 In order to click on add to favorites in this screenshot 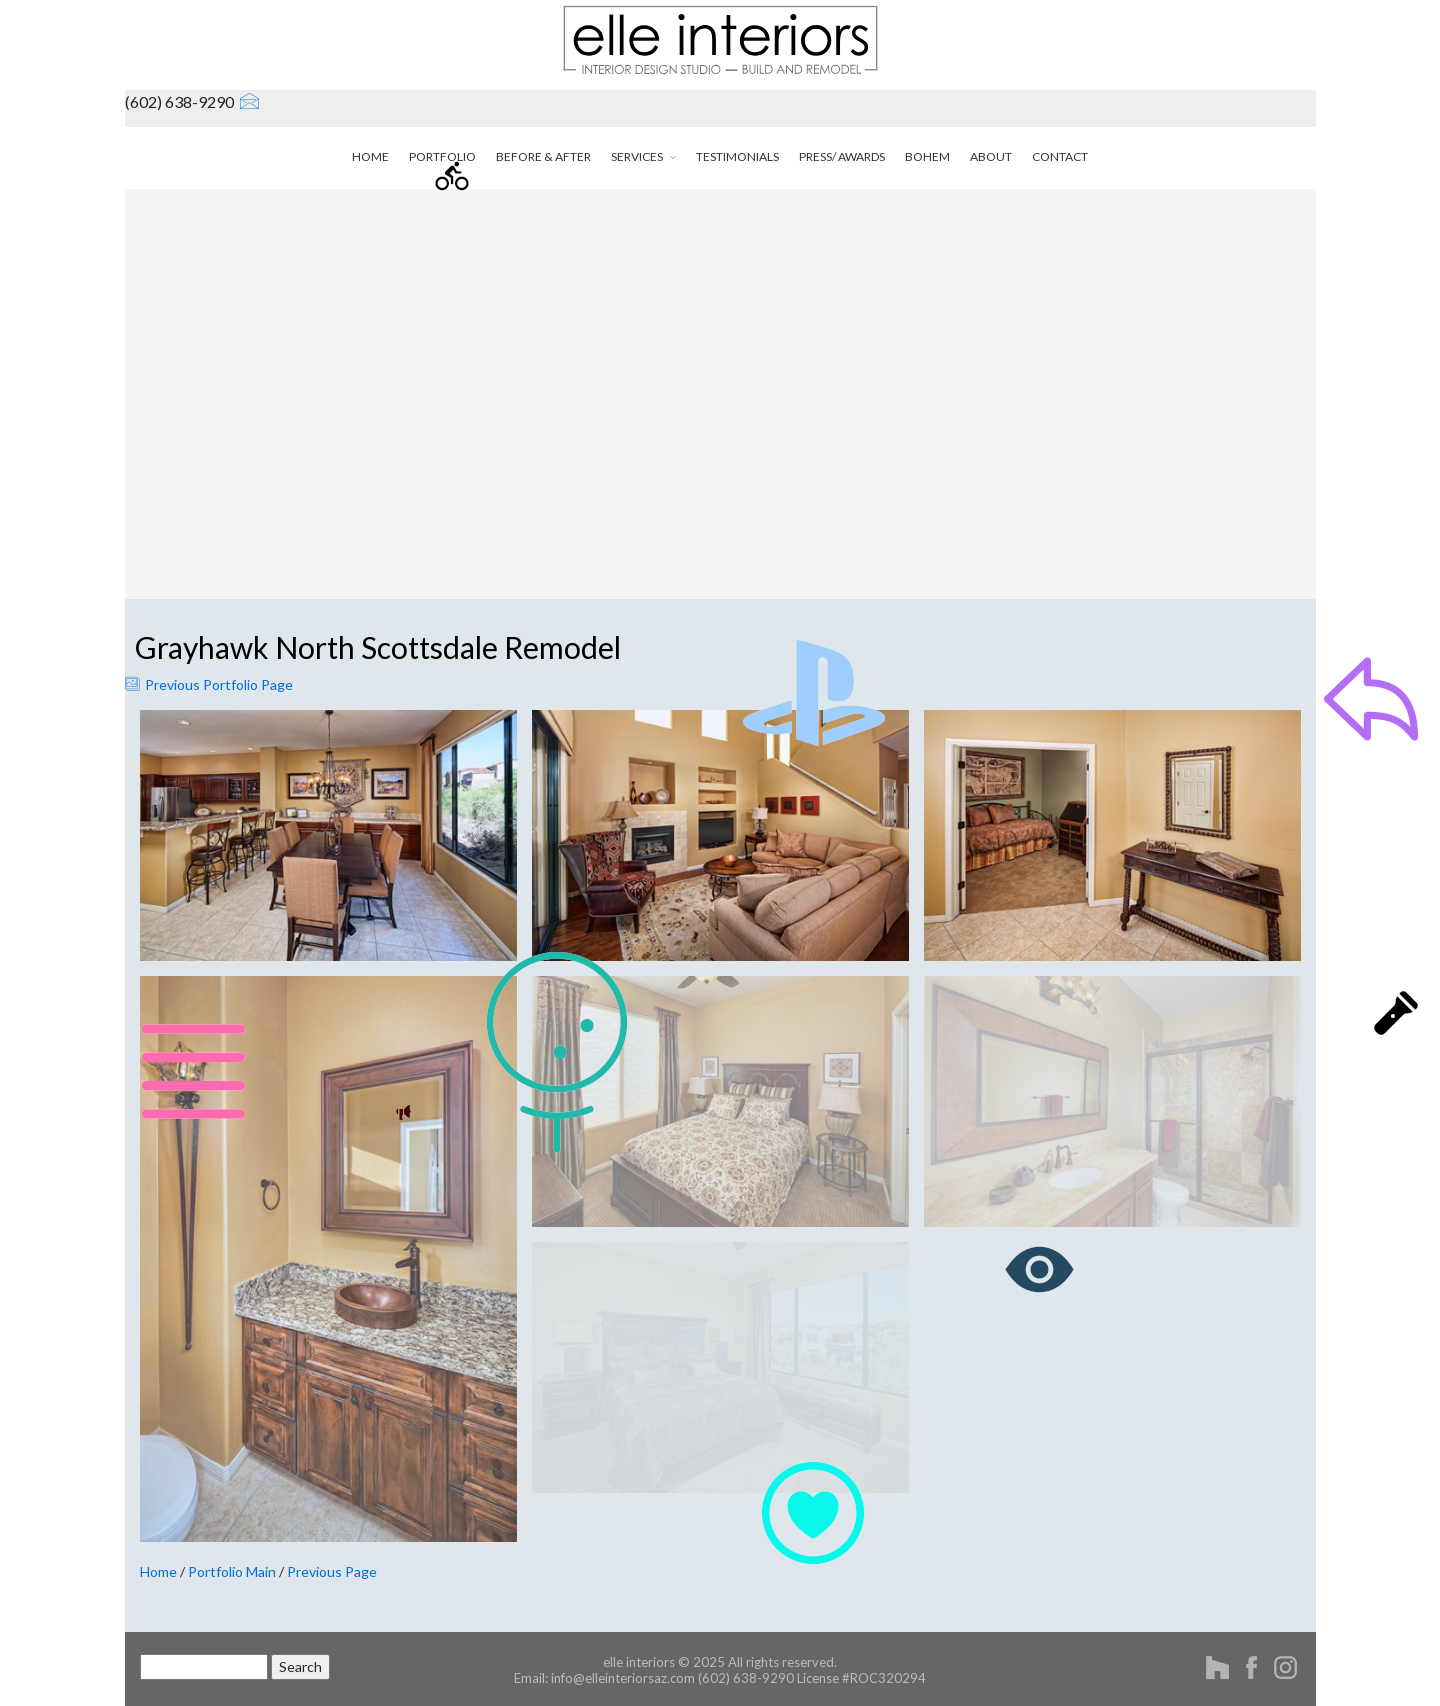, I will do `click(813, 1513)`.